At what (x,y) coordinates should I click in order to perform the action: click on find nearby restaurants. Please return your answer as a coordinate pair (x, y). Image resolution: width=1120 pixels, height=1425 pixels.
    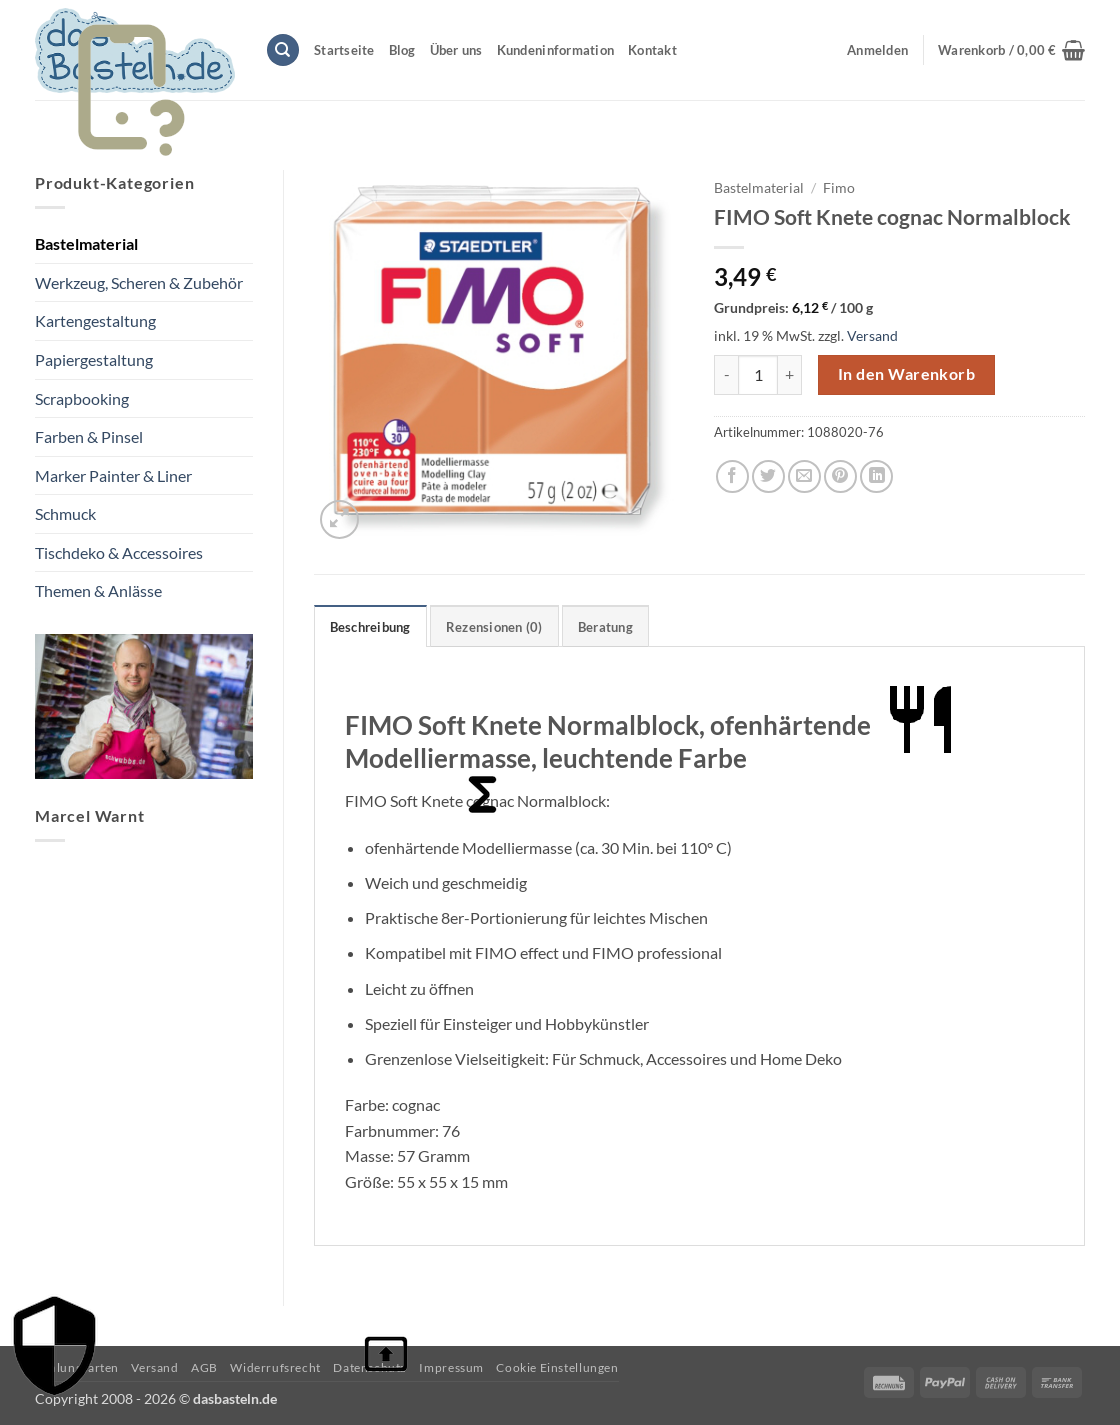
    Looking at the image, I should click on (920, 719).